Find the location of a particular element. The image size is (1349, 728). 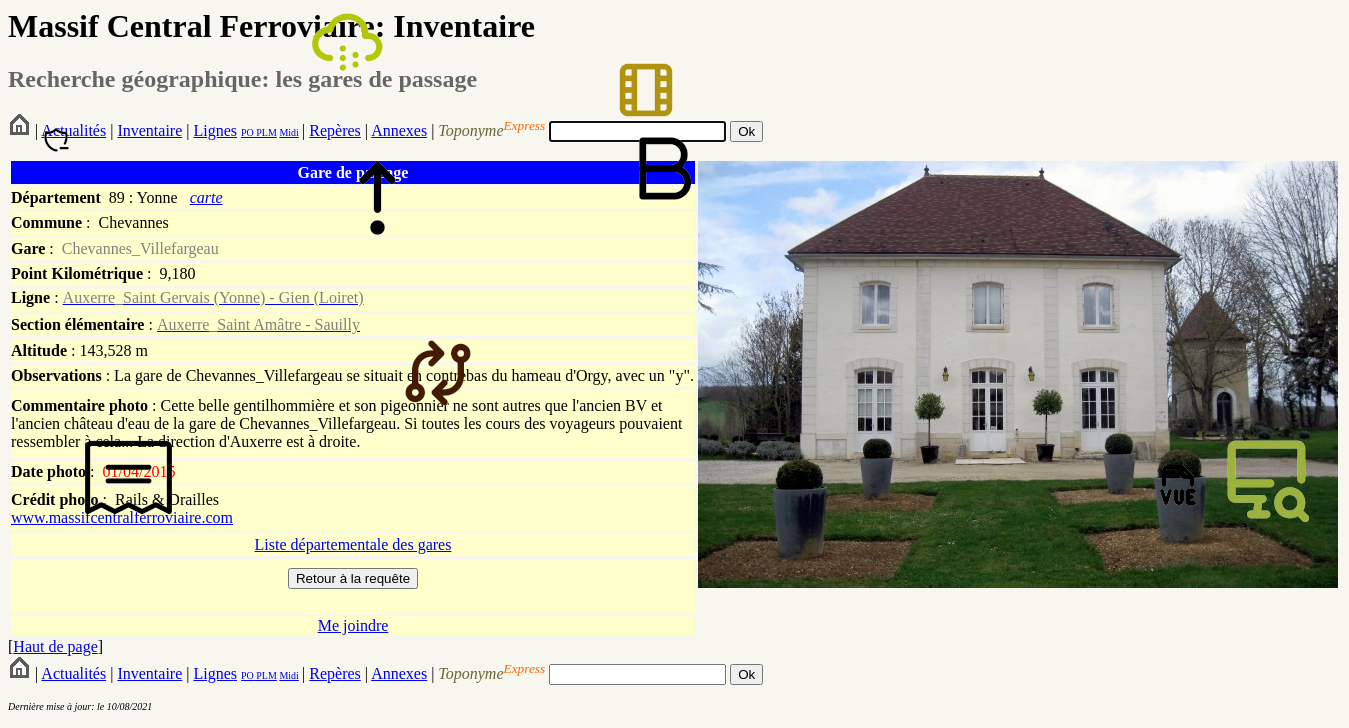

remove a security protection or permission is located at coordinates (56, 140).